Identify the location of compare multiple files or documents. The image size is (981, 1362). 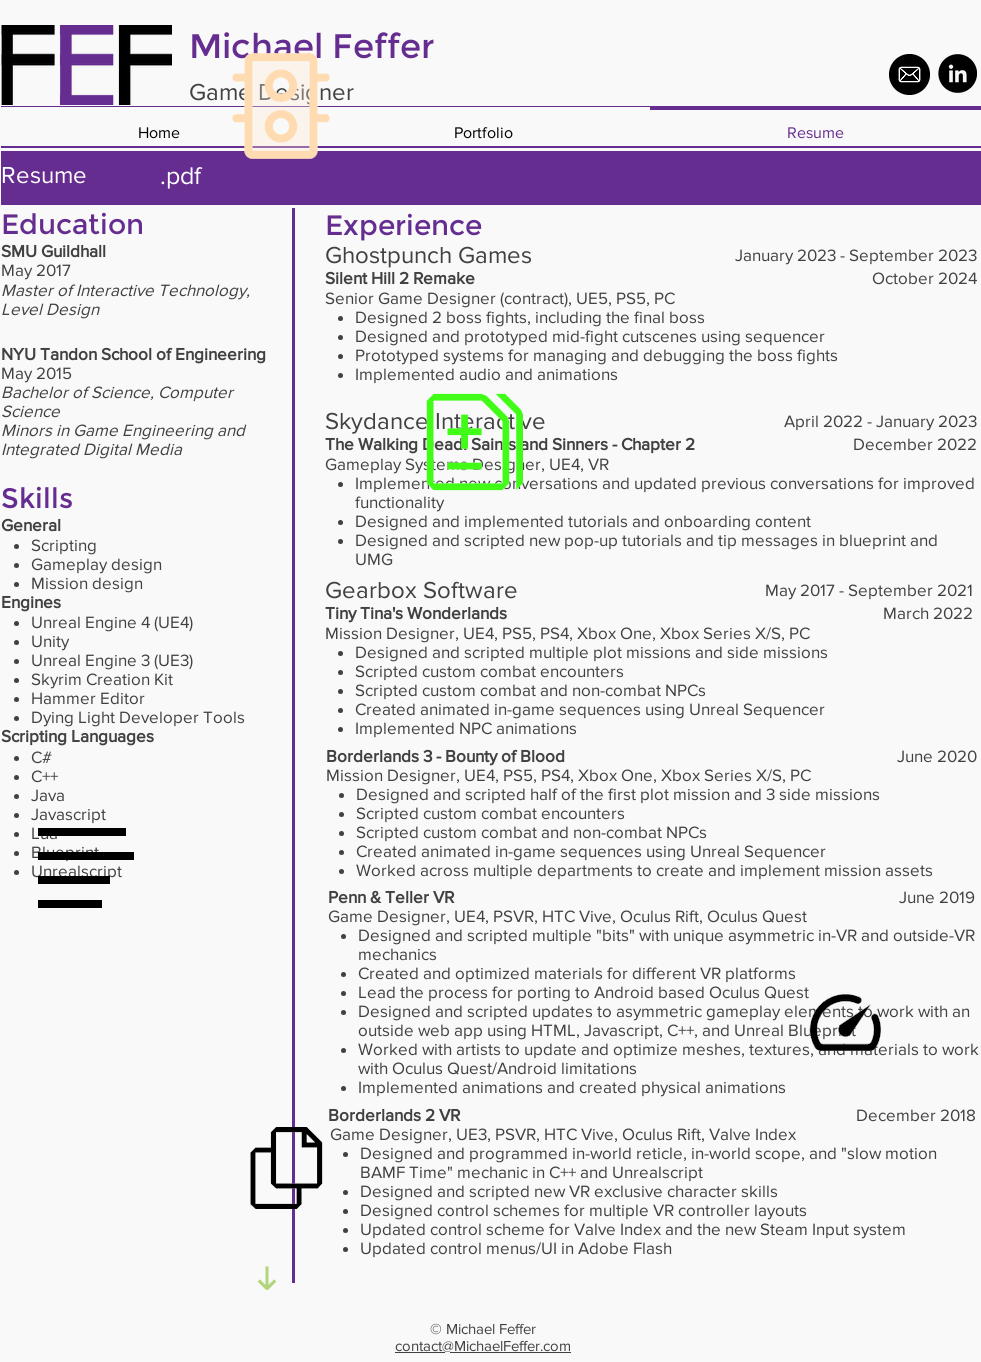
(468, 442).